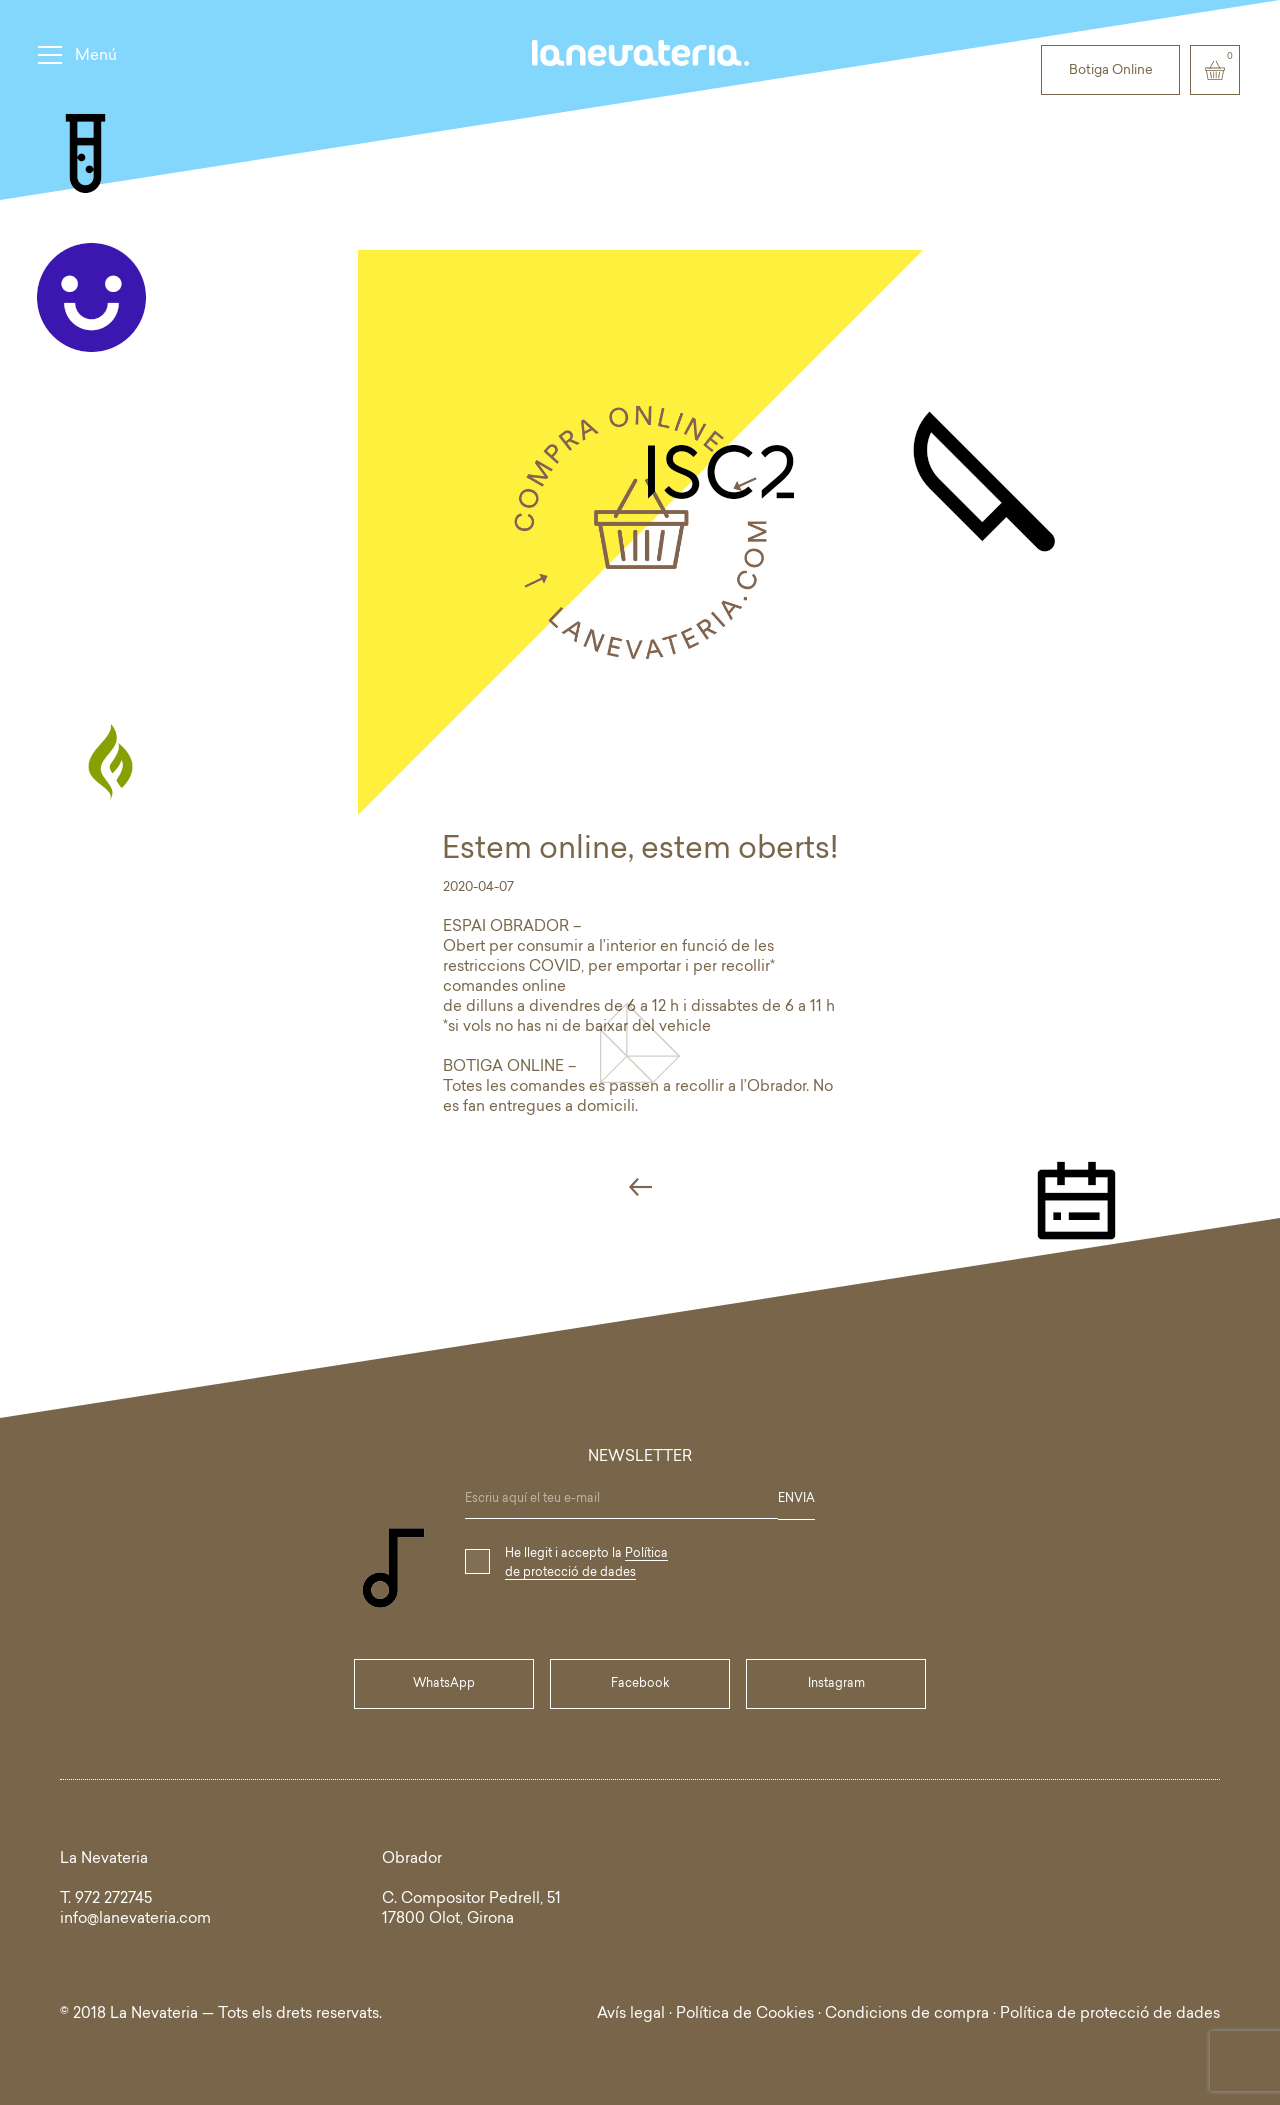 This screenshot has width=1280, height=2105. What do you see at coordinates (1076, 1204) in the screenshot?
I see `view calendar tasks and to-dos` at bounding box center [1076, 1204].